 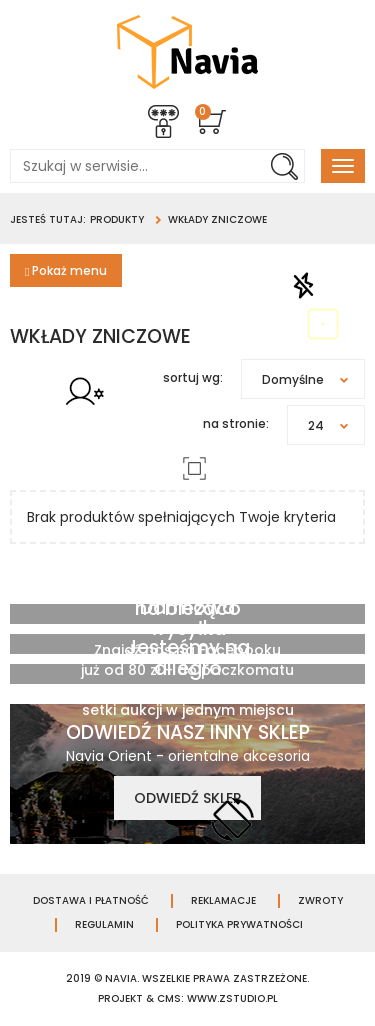 What do you see at coordinates (83, 392) in the screenshot?
I see `access user settings` at bounding box center [83, 392].